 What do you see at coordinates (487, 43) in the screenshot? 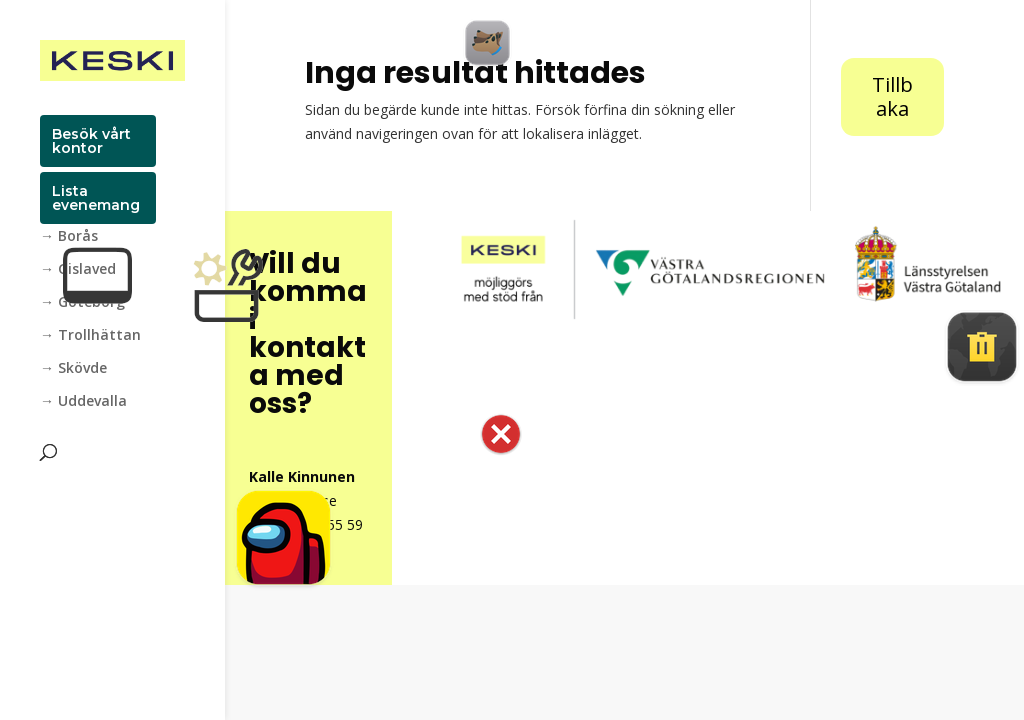
I see `open kerberos authentication settings` at bounding box center [487, 43].